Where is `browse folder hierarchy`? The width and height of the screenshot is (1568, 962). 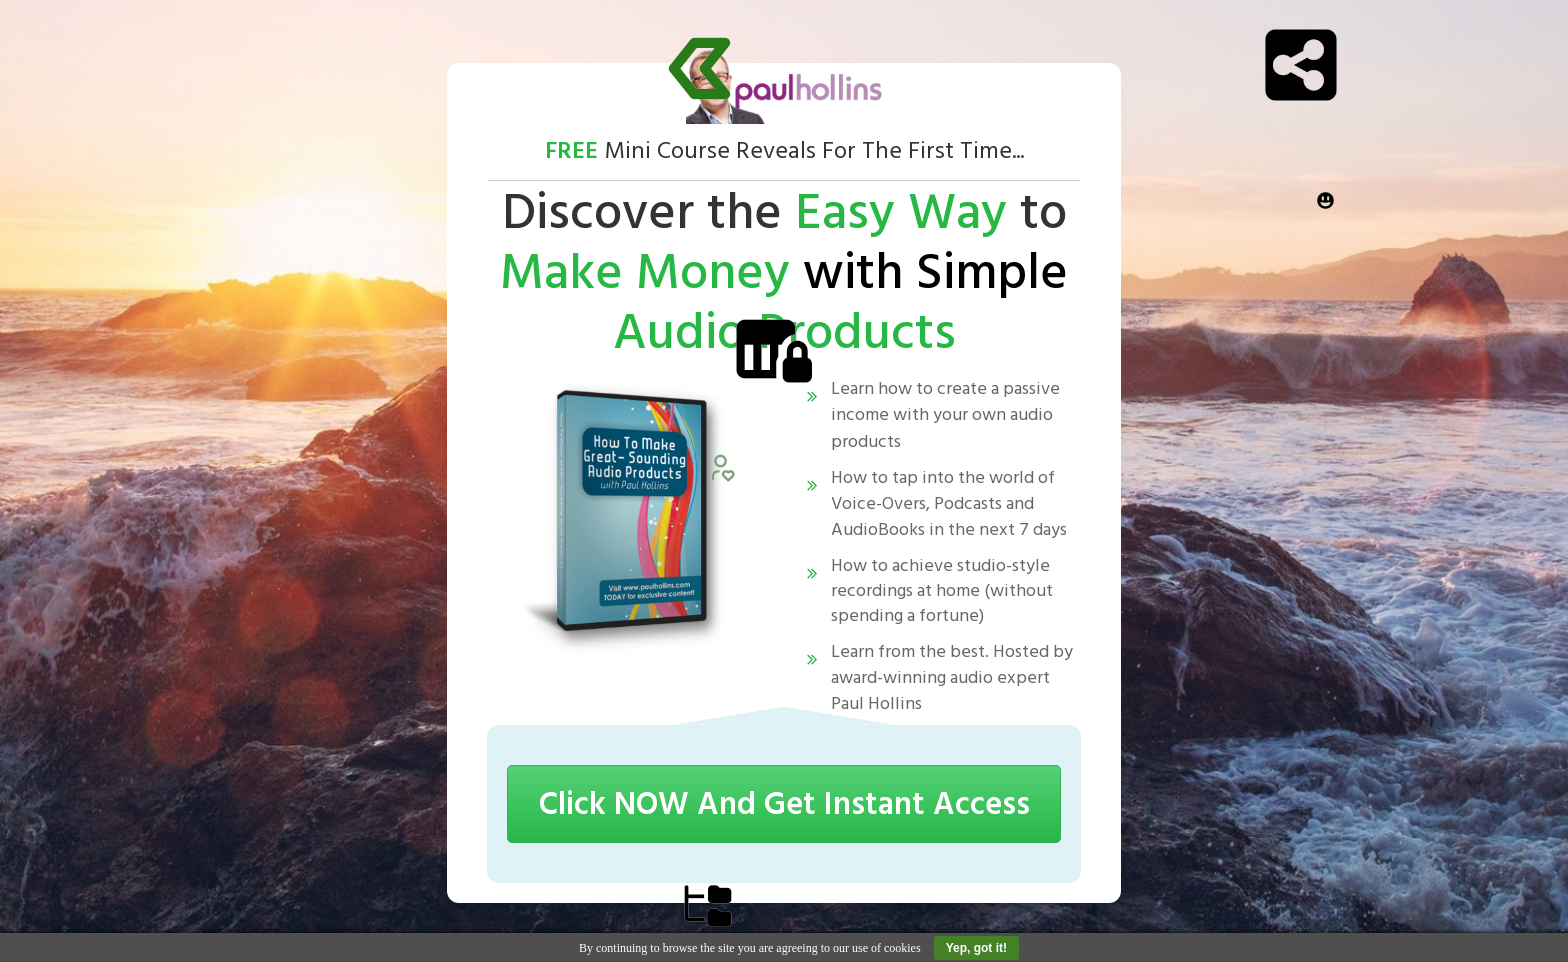 browse folder hierarchy is located at coordinates (708, 906).